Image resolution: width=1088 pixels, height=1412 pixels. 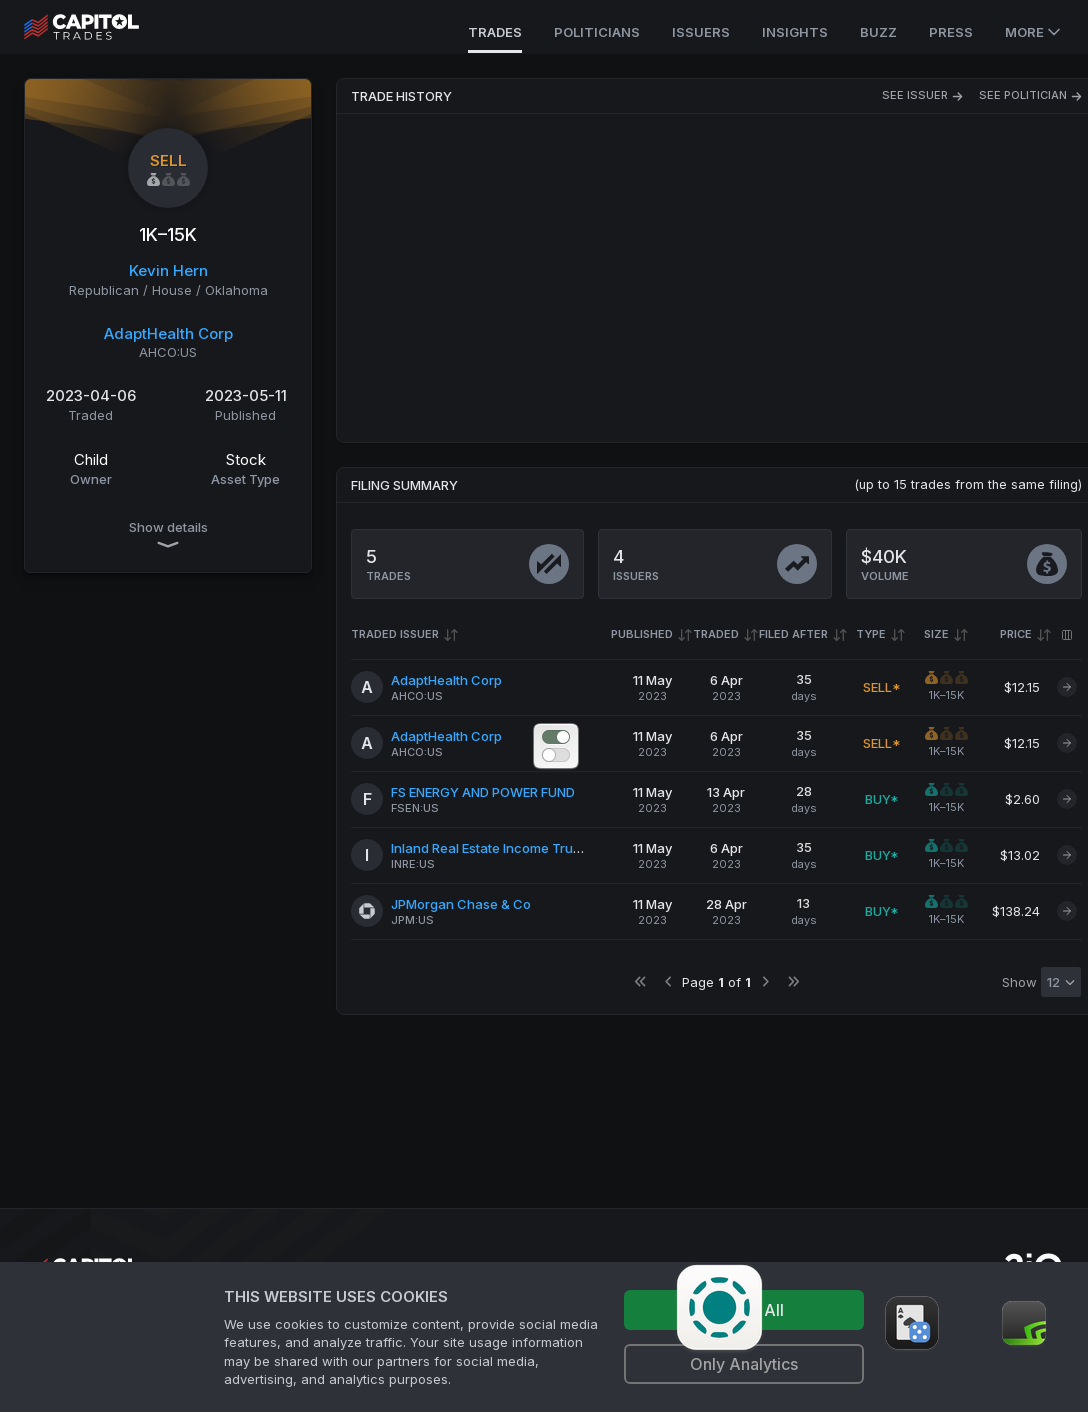 What do you see at coordinates (912, 1323) in the screenshot?
I see `launch tabletop simulator` at bounding box center [912, 1323].